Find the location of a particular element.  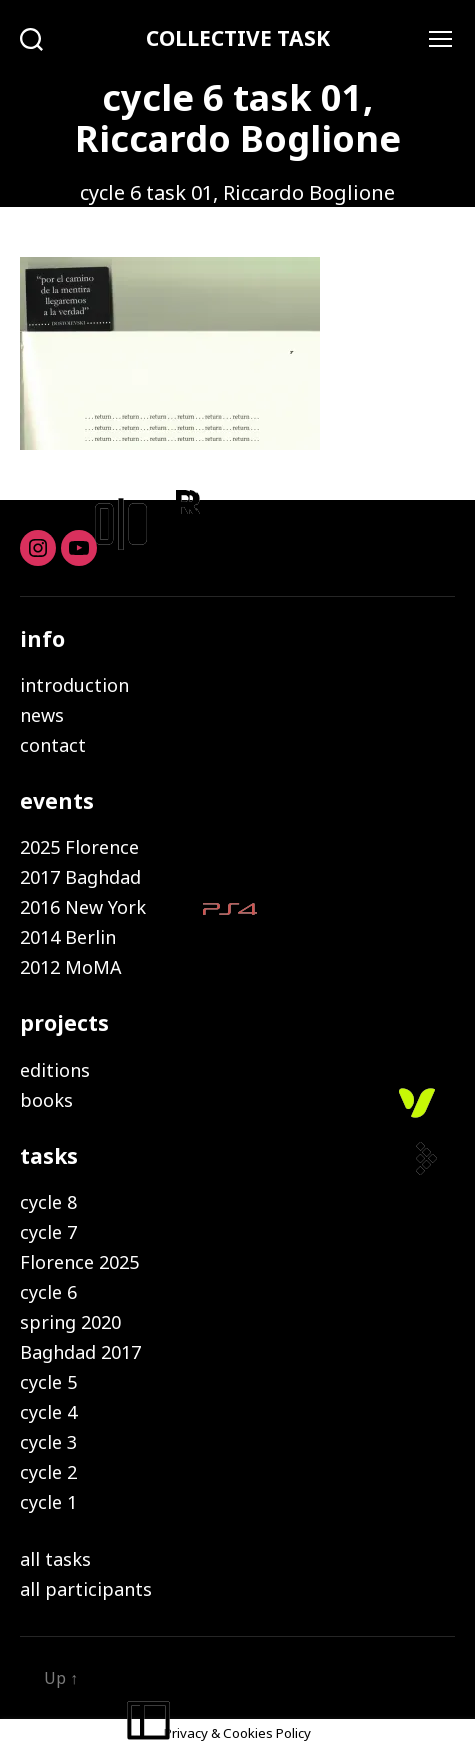

toggle the sidebar panel is located at coordinates (148, 1720).